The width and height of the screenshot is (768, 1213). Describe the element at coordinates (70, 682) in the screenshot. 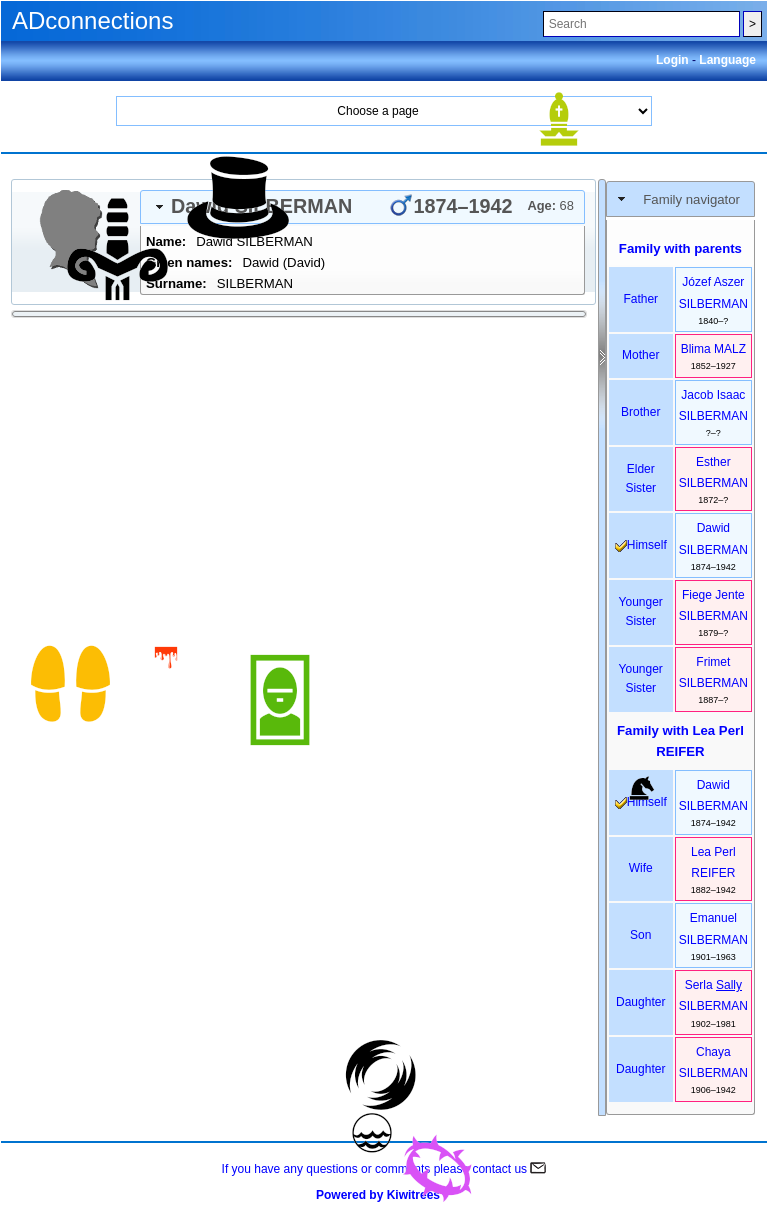

I see `access comfort or relaxation settings` at that location.